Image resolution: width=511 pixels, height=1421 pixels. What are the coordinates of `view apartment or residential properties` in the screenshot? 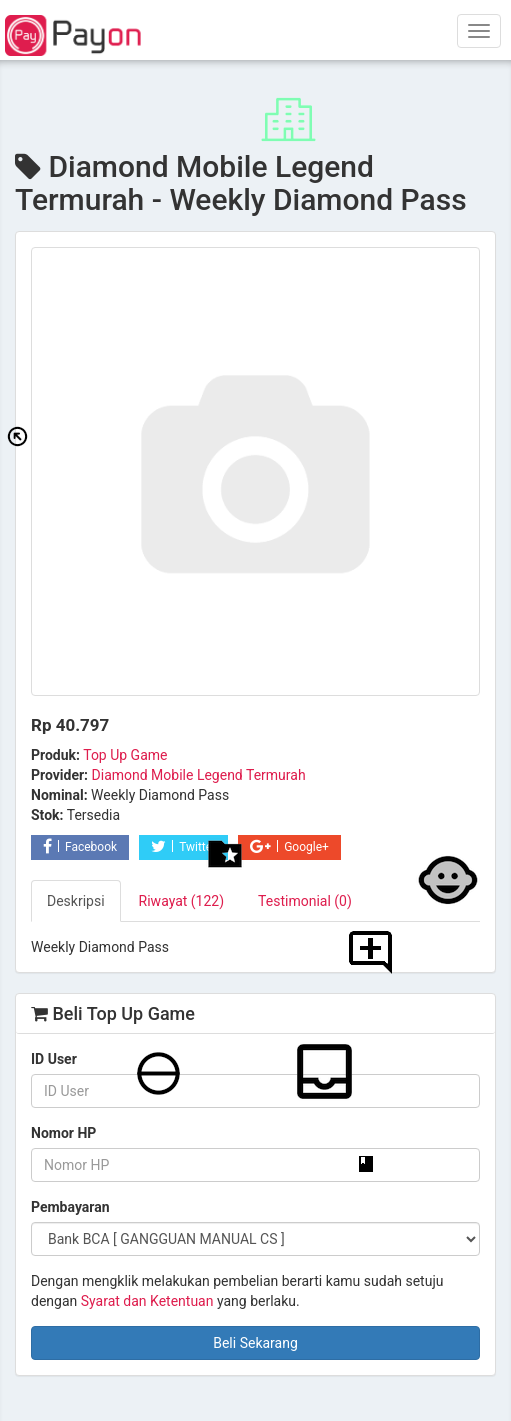 It's located at (288, 119).